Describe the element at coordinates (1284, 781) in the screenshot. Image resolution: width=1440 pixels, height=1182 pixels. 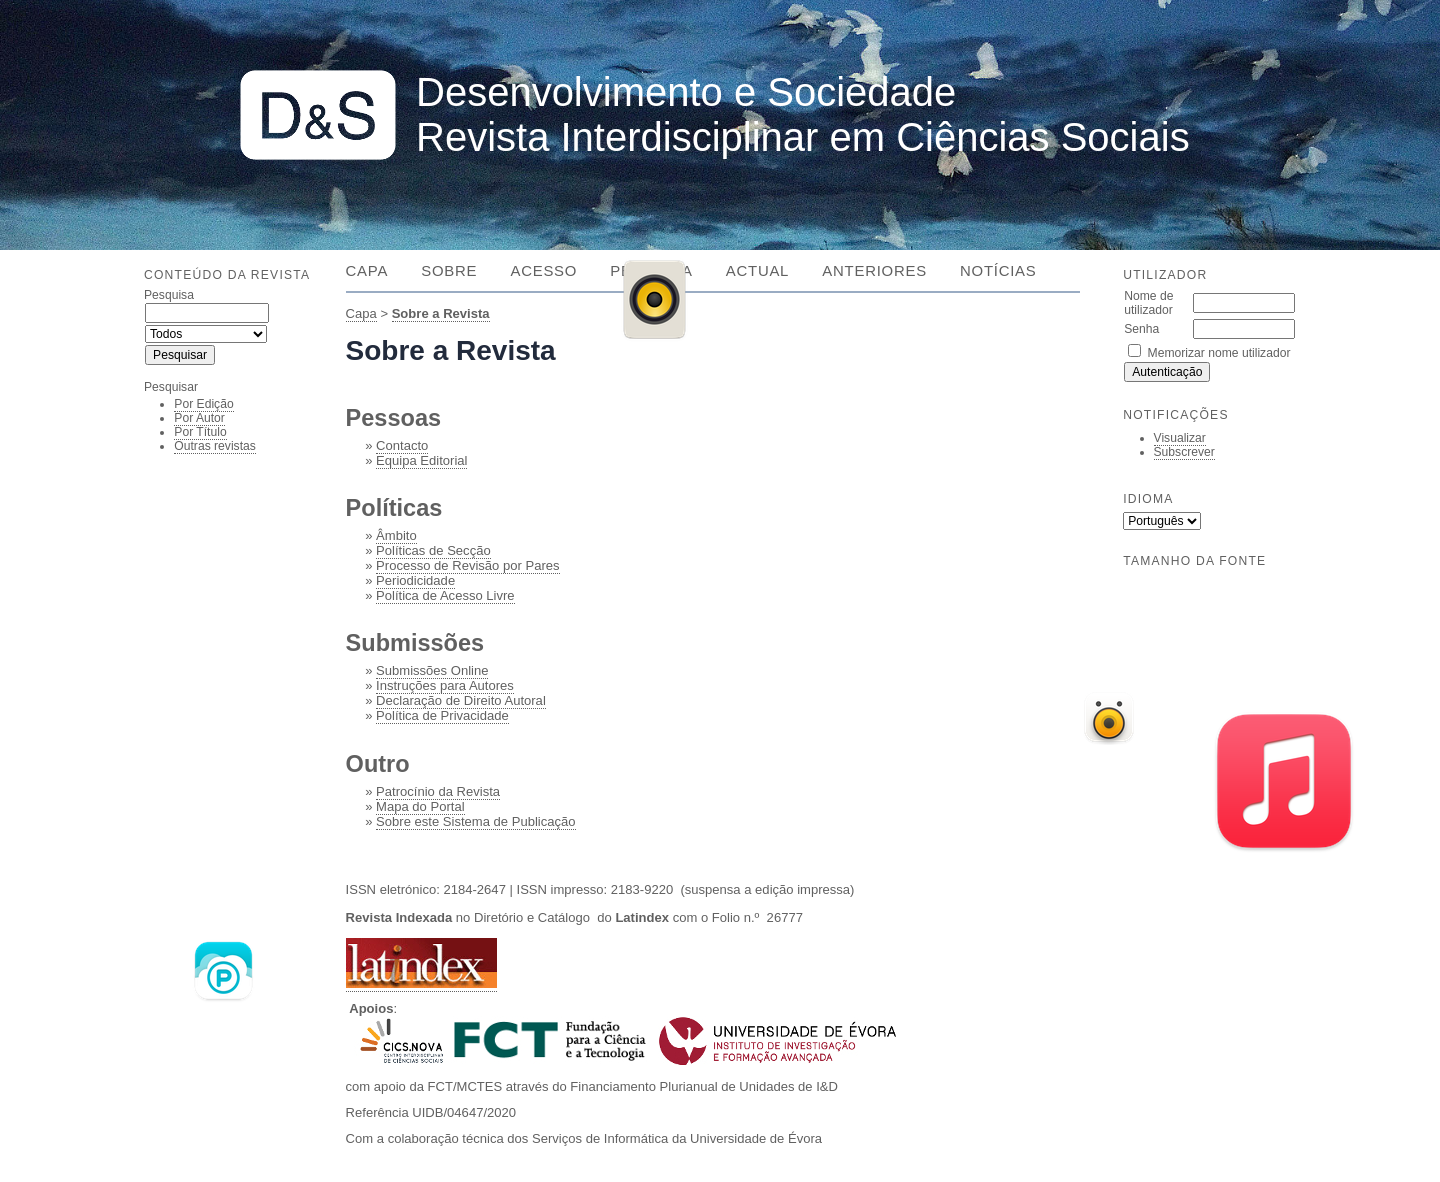
I see `open Apple Music app` at that location.